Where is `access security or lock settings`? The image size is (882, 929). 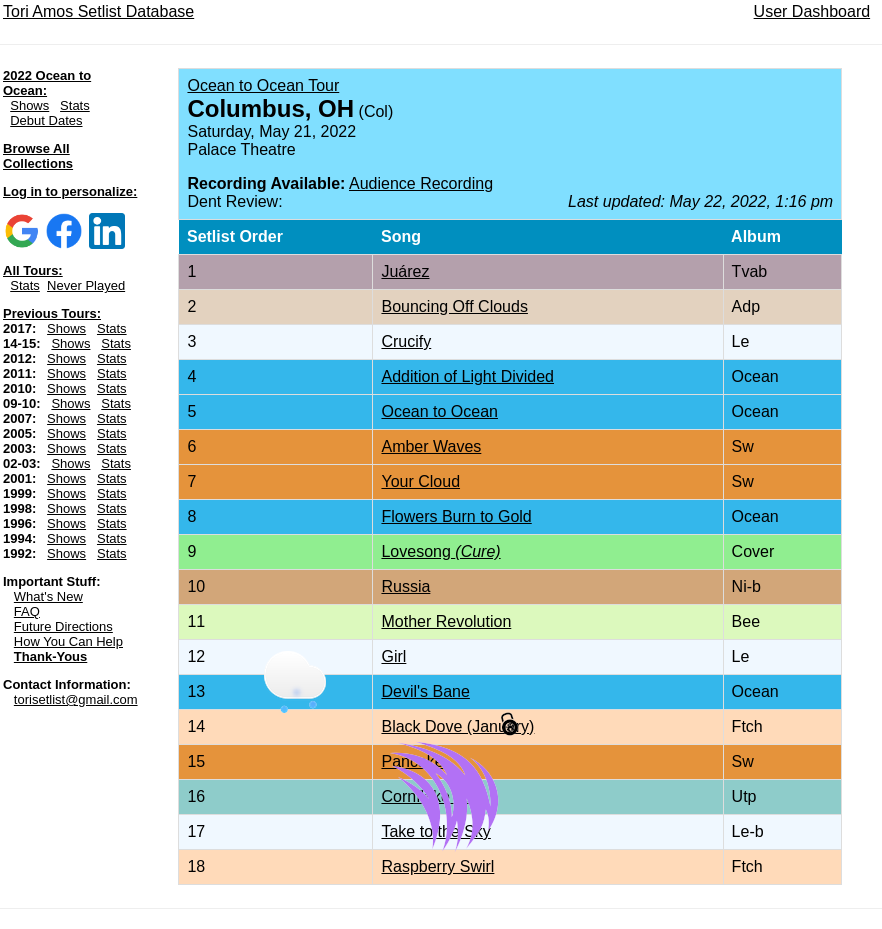
access security or lock settings is located at coordinates (509, 724).